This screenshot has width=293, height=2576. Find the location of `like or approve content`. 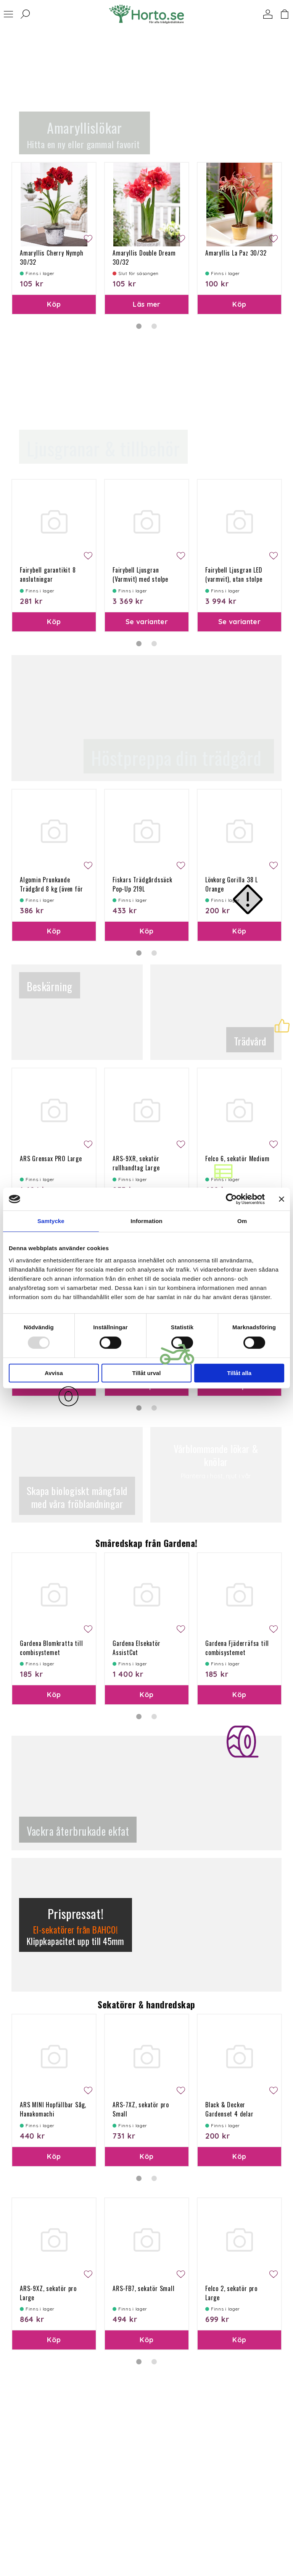

like or approve content is located at coordinates (282, 1026).